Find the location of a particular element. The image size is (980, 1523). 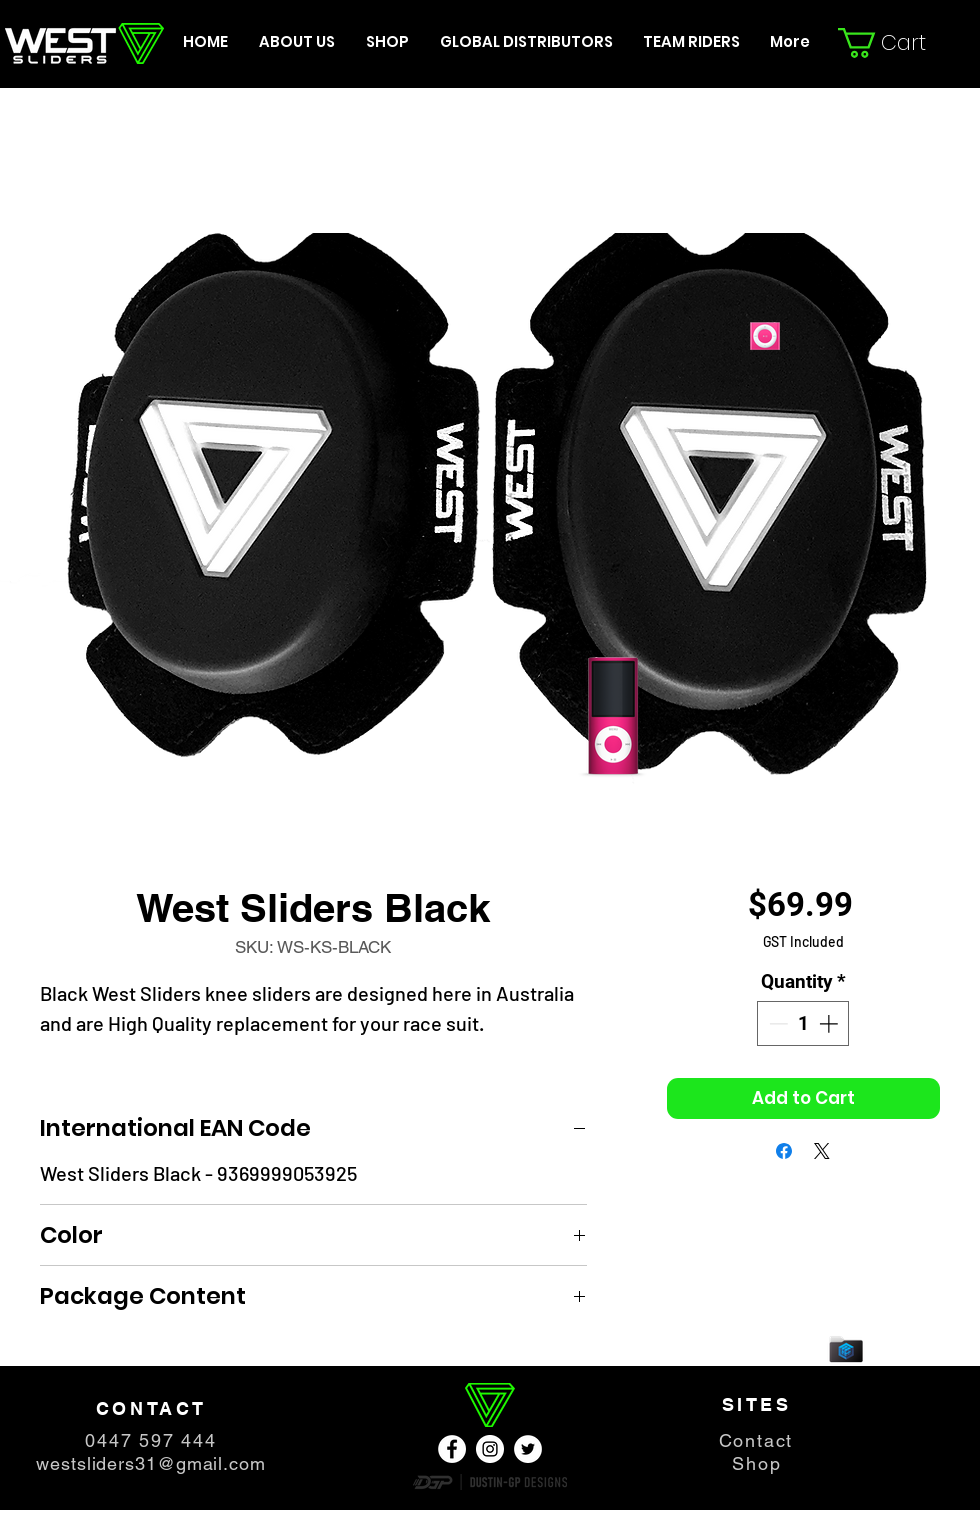

iPod nano device in pink is located at coordinates (612, 717).